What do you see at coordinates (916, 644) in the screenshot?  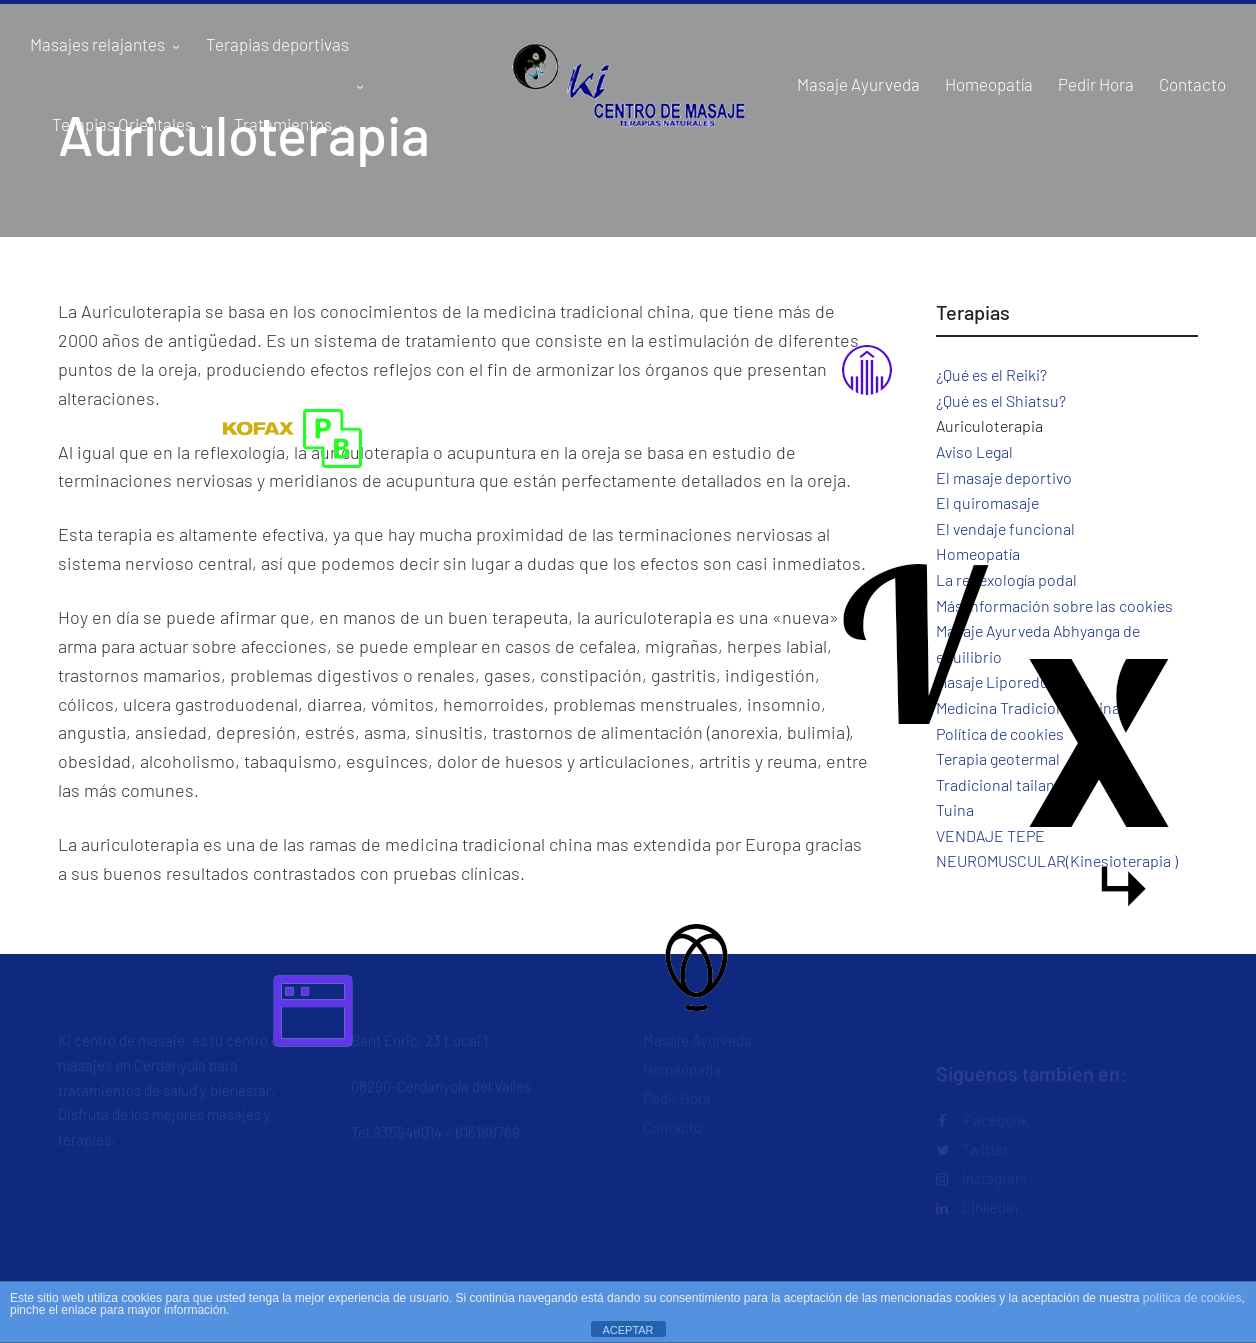 I see `vala programming language logo` at bounding box center [916, 644].